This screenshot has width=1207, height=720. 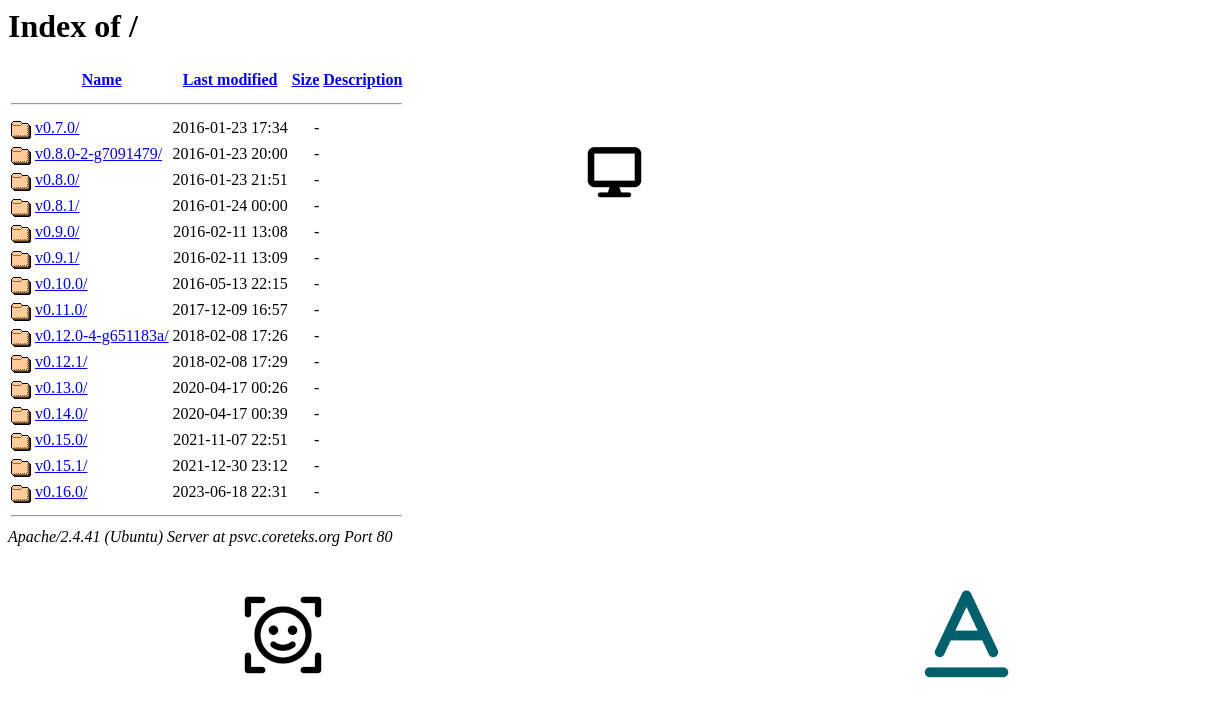 I want to click on scan face to unlock or authenticate, so click(x=283, y=635).